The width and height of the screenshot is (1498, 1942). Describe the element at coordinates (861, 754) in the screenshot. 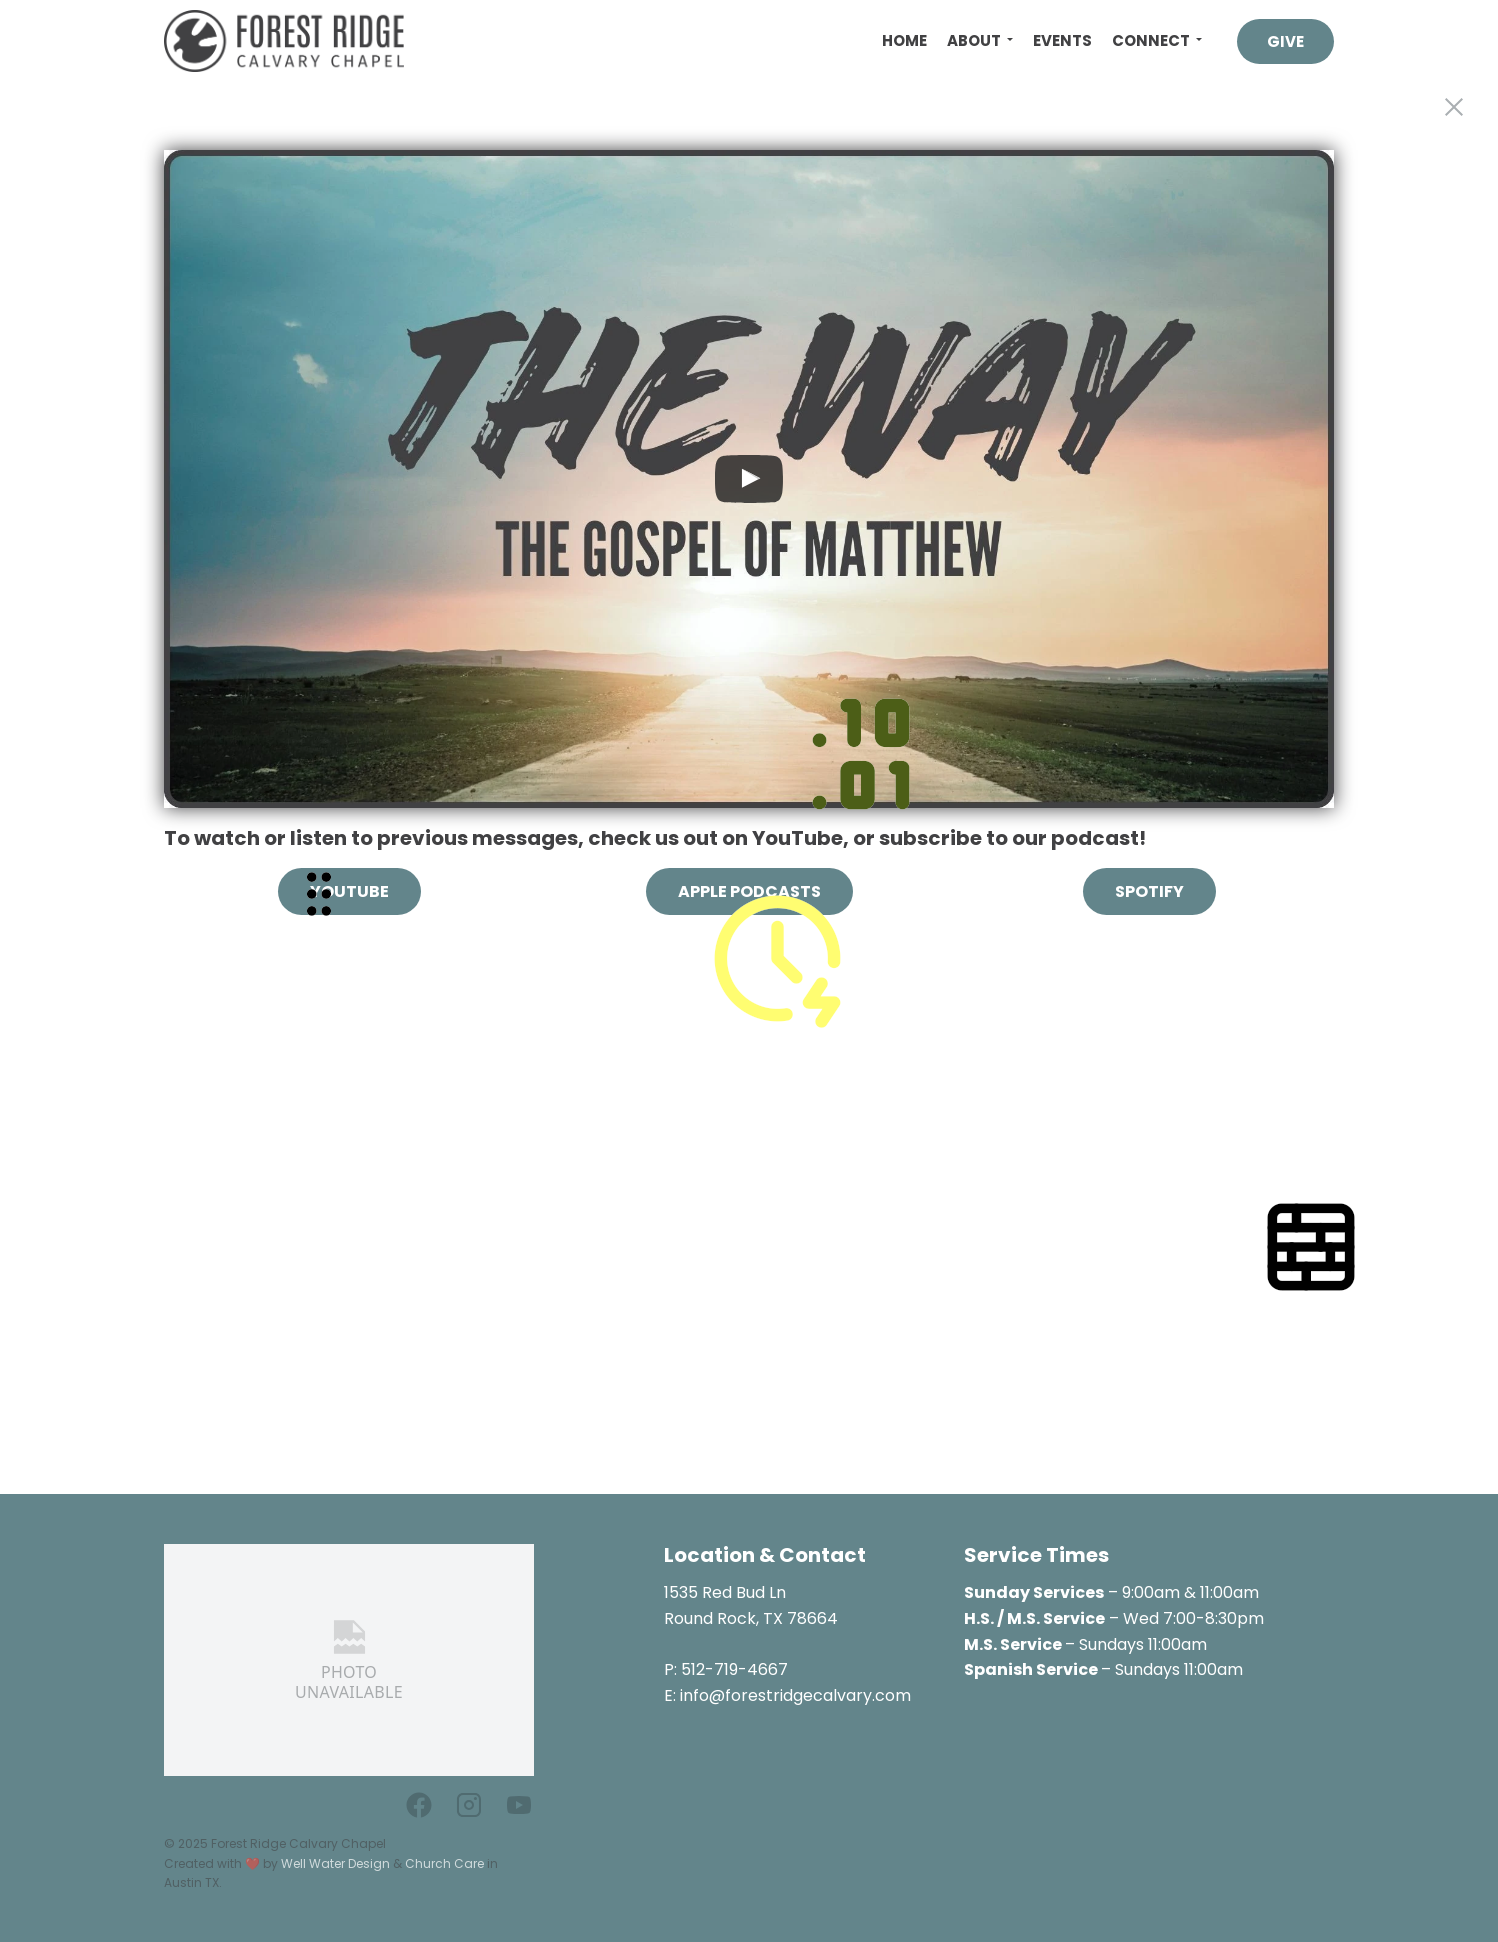

I see `view or access binary/raw data` at that location.